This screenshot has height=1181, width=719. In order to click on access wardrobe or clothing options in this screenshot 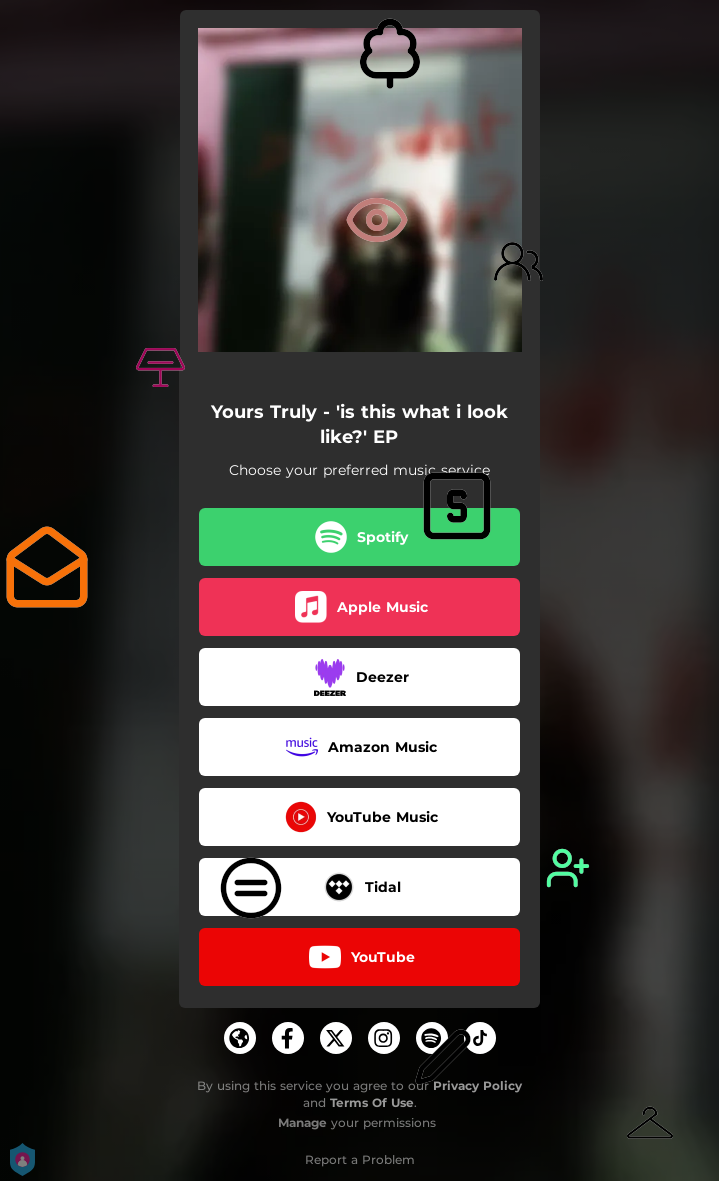, I will do `click(650, 1125)`.